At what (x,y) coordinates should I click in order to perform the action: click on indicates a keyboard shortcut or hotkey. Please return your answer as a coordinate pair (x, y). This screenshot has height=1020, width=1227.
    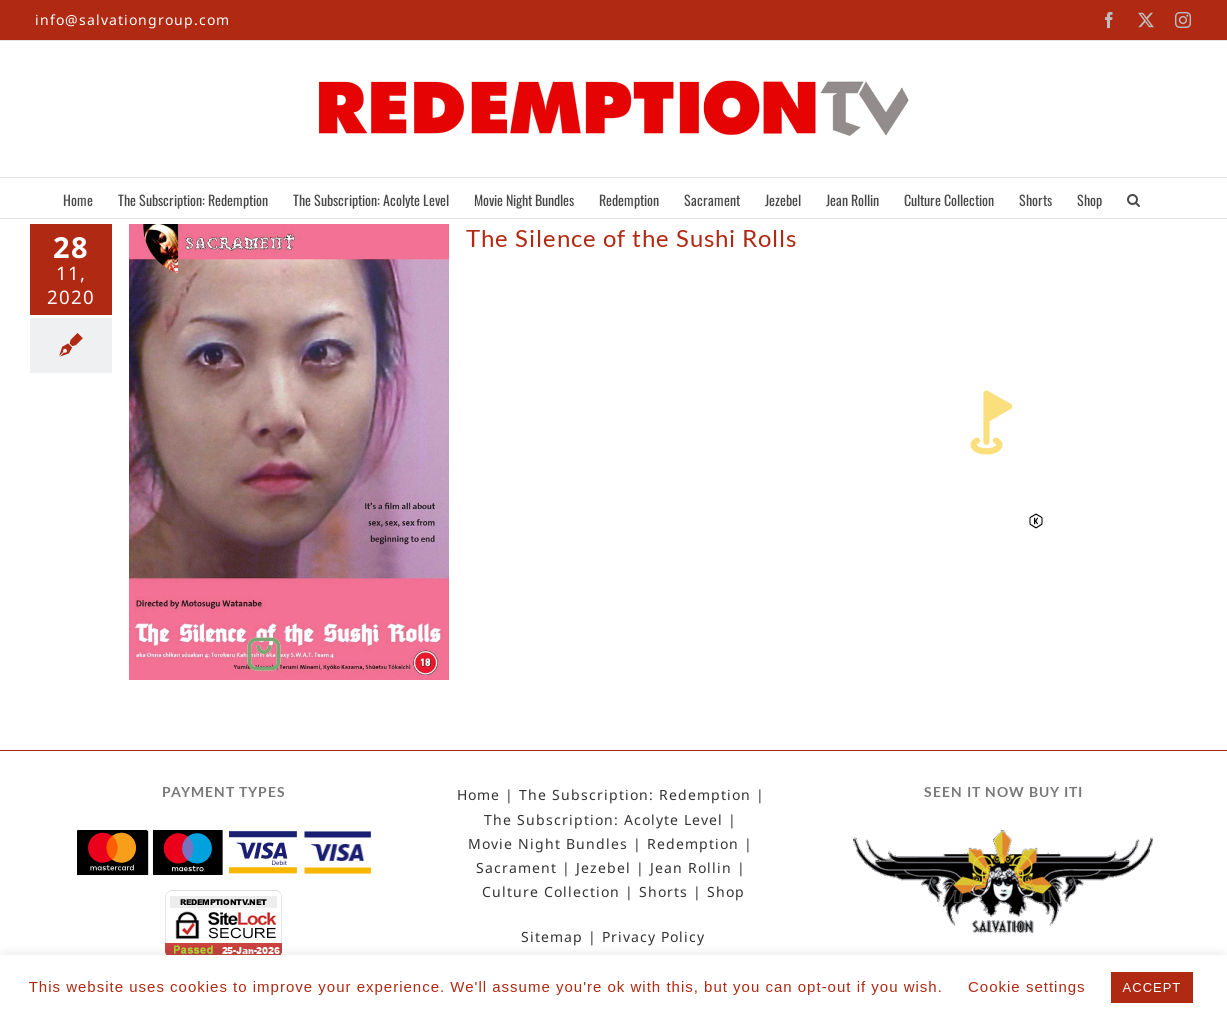
    Looking at the image, I should click on (1036, 521).